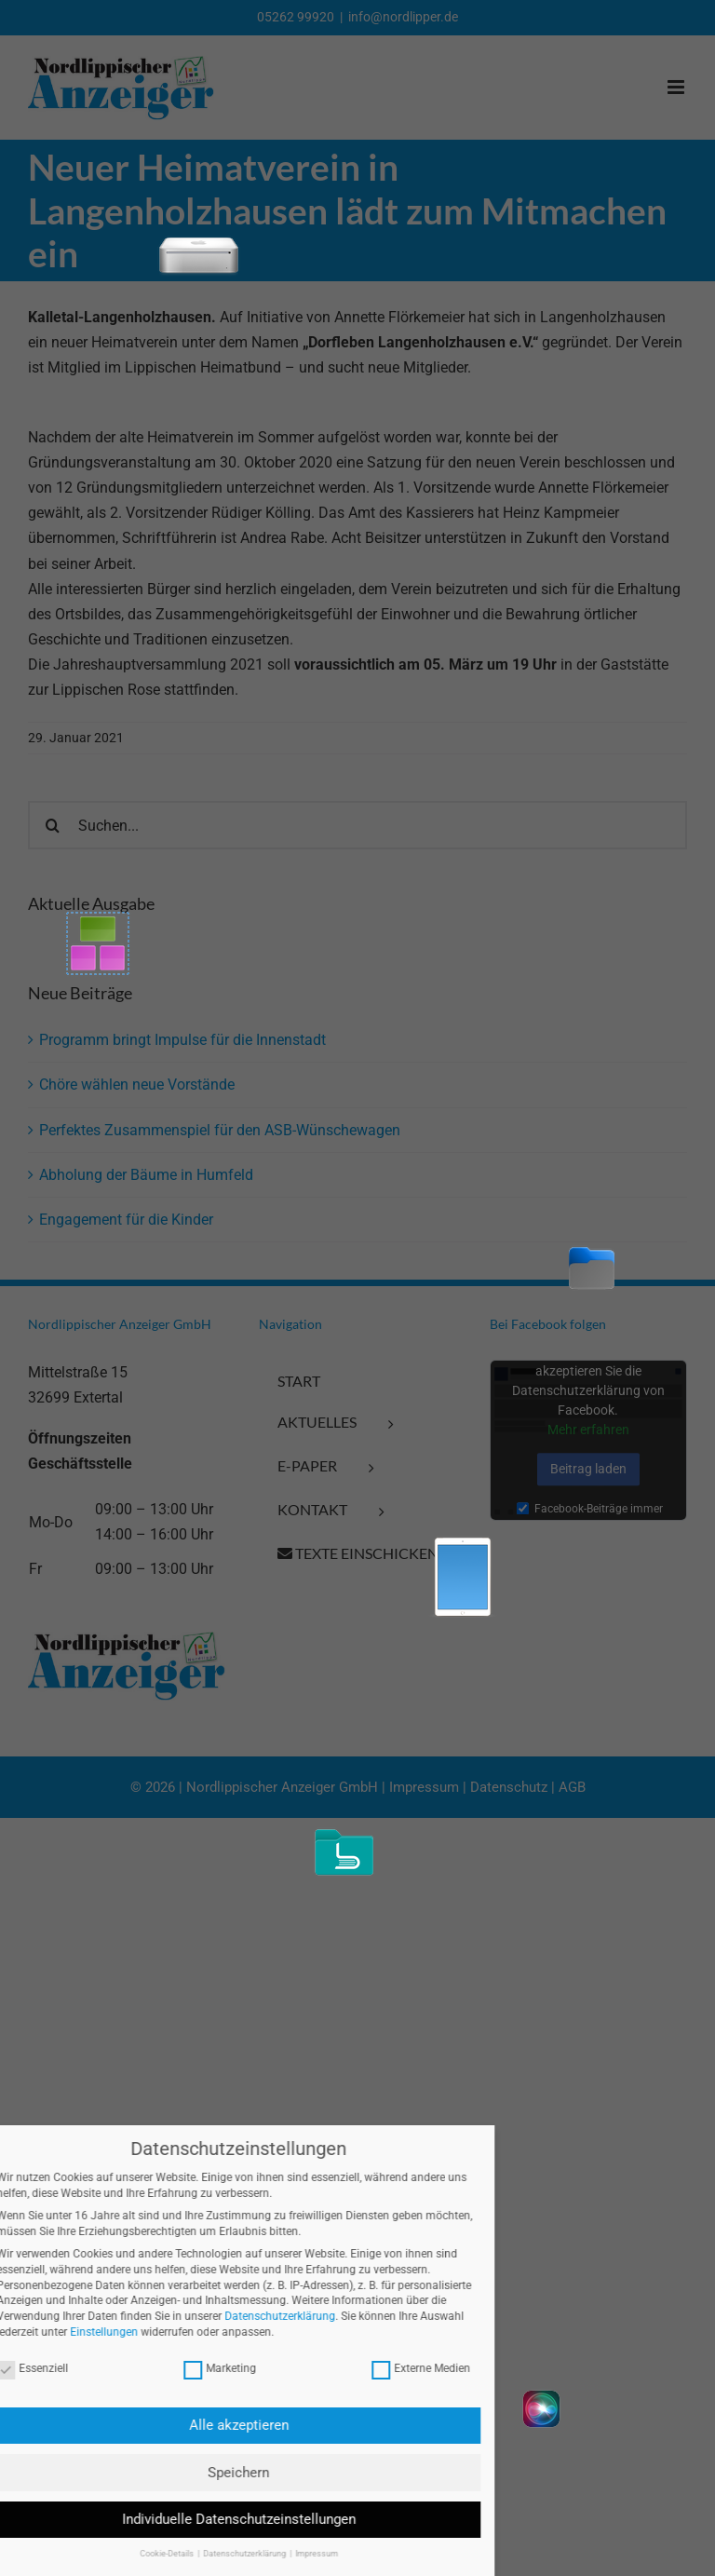 Image resolution: width=715 pixels, height=2576 pixels. What do you see at coordinates (198, 249) in the screenshot?
I see `represents a mac mini device in system settings` at bounding box center [198, 249].